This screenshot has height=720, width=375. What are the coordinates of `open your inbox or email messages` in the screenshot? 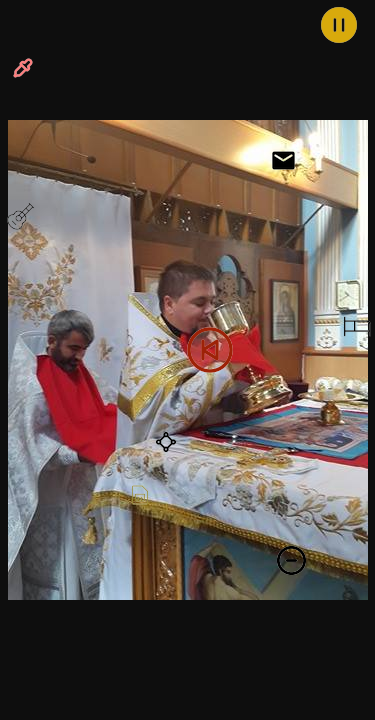 It's located at (283, 160).